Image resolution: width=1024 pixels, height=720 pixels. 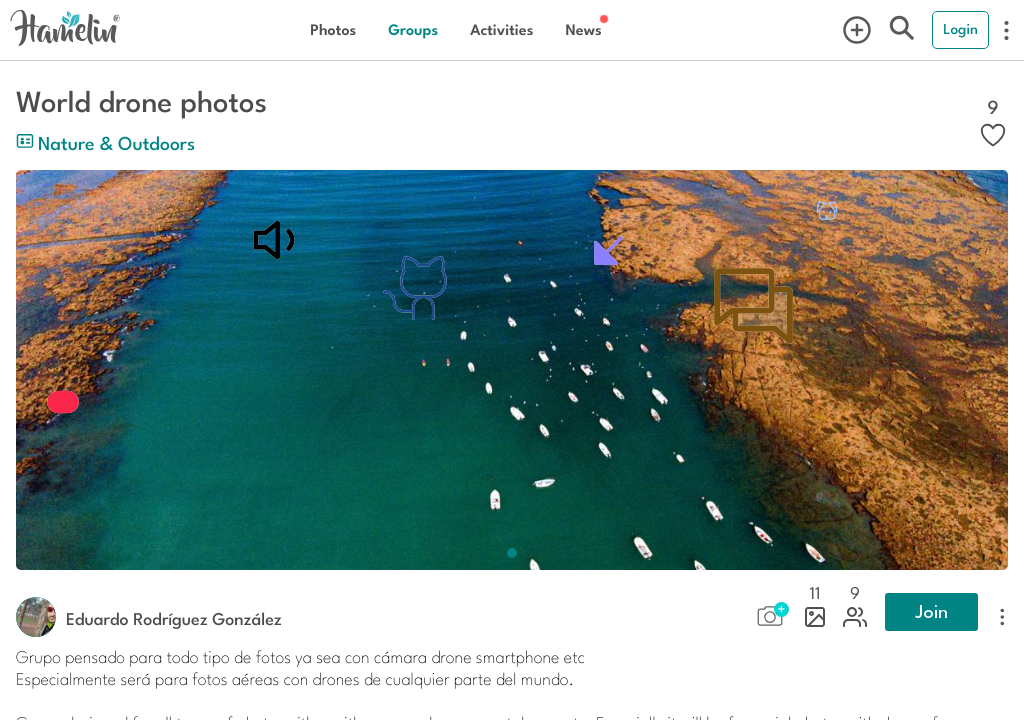 What do you see at coordinates (63, 402) in the screenshot?
I see `access medication or pharmacy features` at bounding box center [63, 402].